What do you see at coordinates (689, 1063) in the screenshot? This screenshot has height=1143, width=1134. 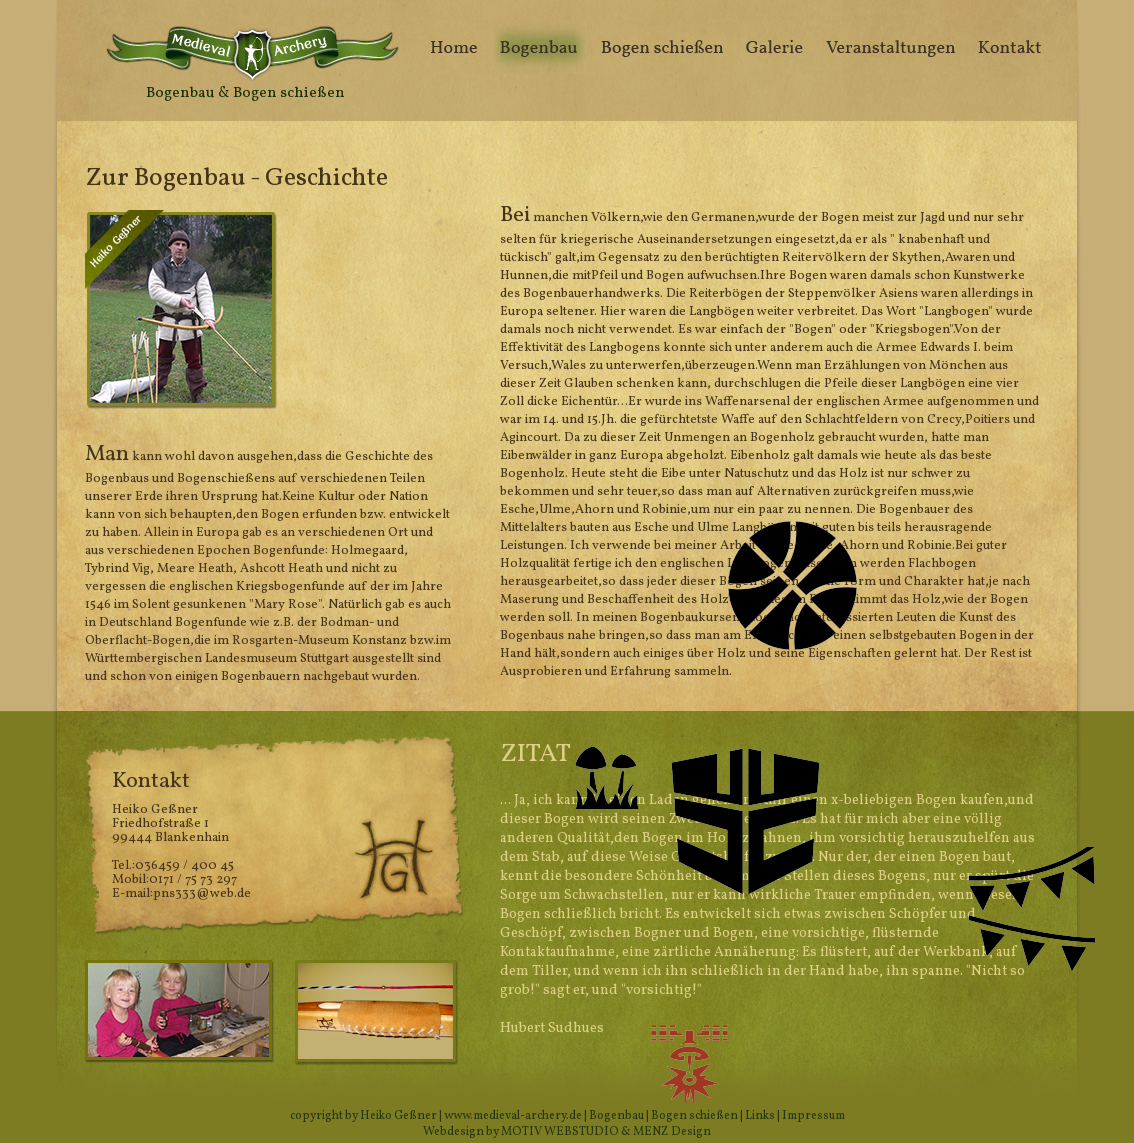 I see `access satellite communication features` at bounding box center [689, 1063].